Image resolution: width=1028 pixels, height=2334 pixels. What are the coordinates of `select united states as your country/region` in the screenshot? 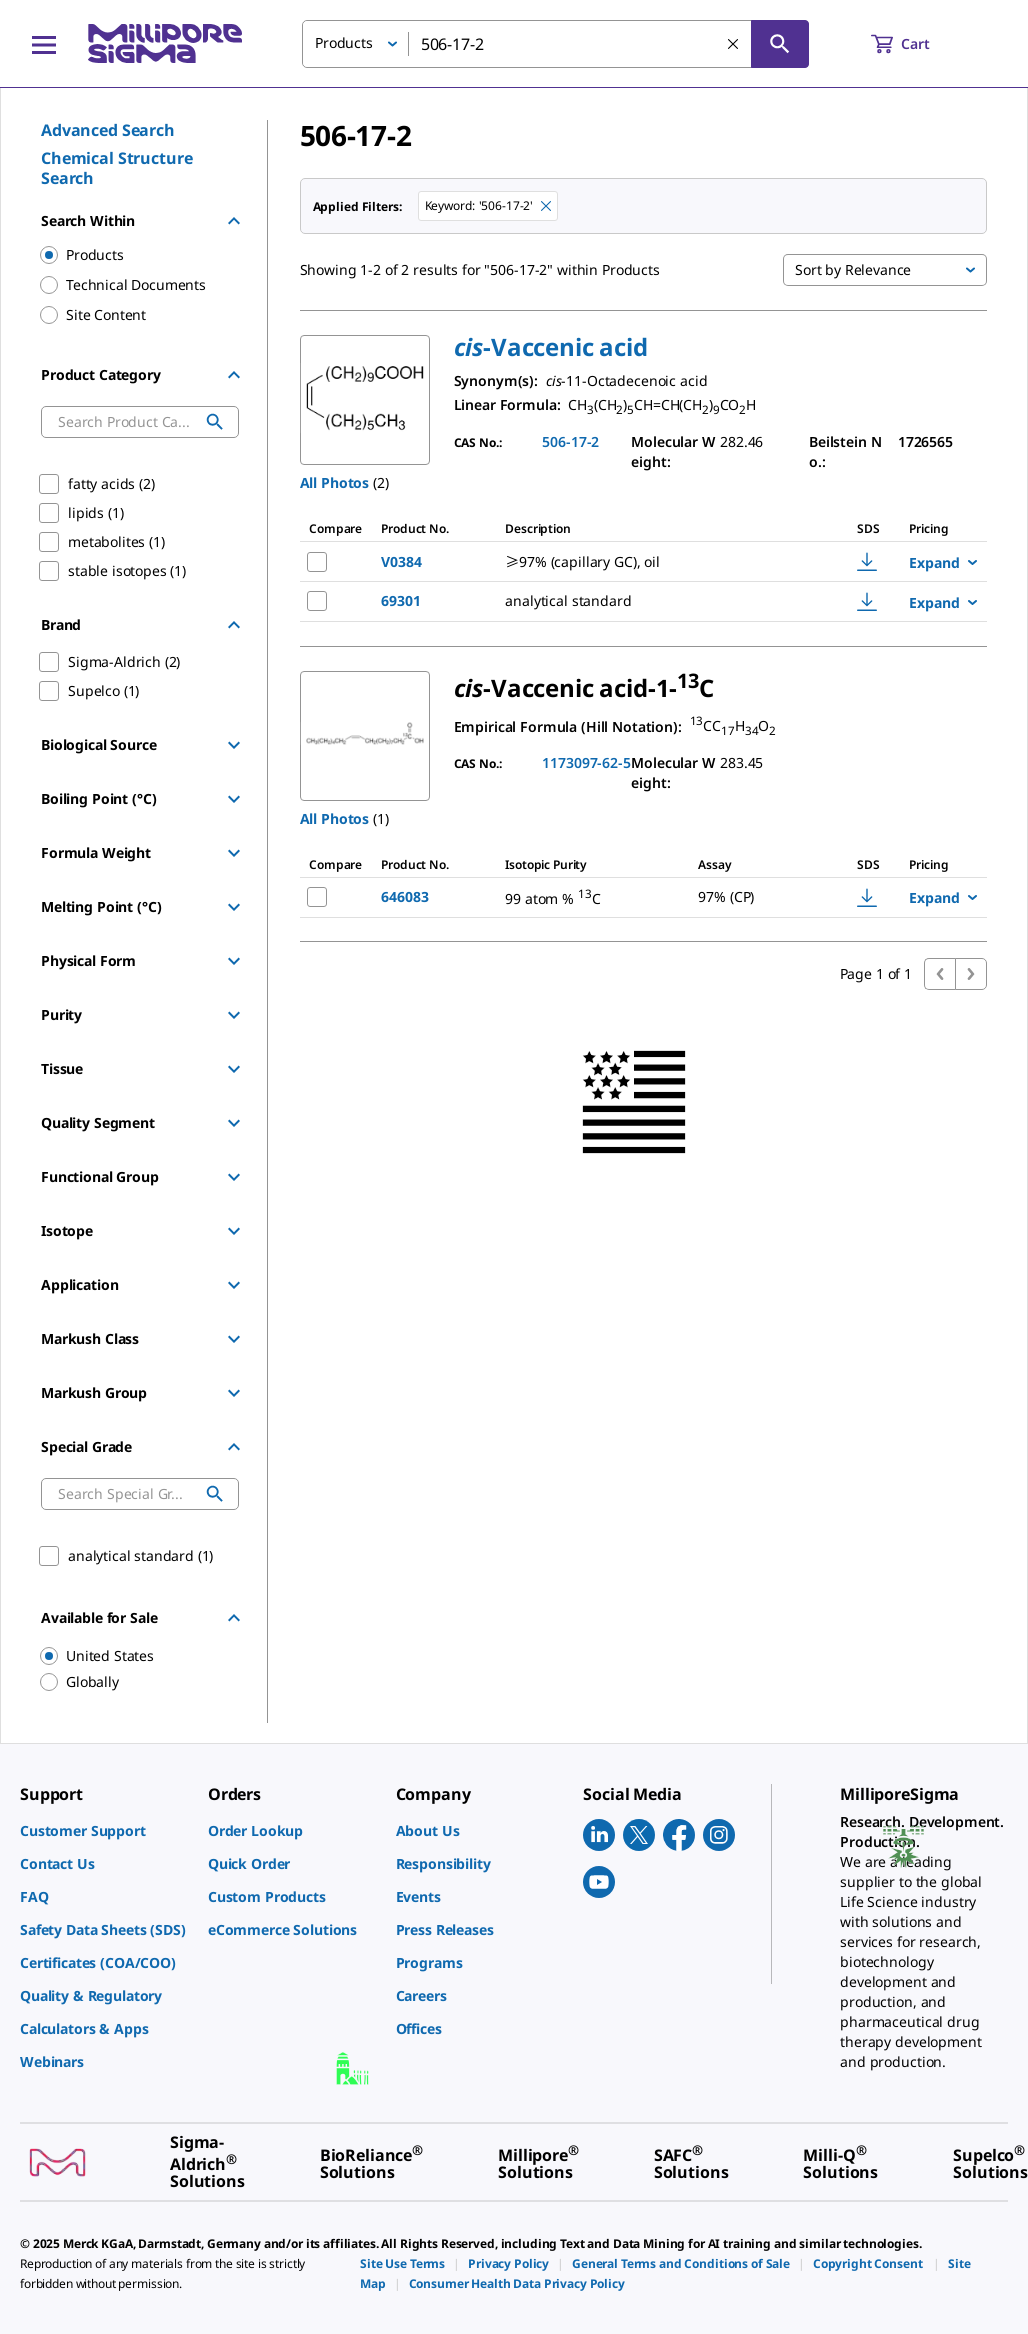 It's located at (634, 1102).